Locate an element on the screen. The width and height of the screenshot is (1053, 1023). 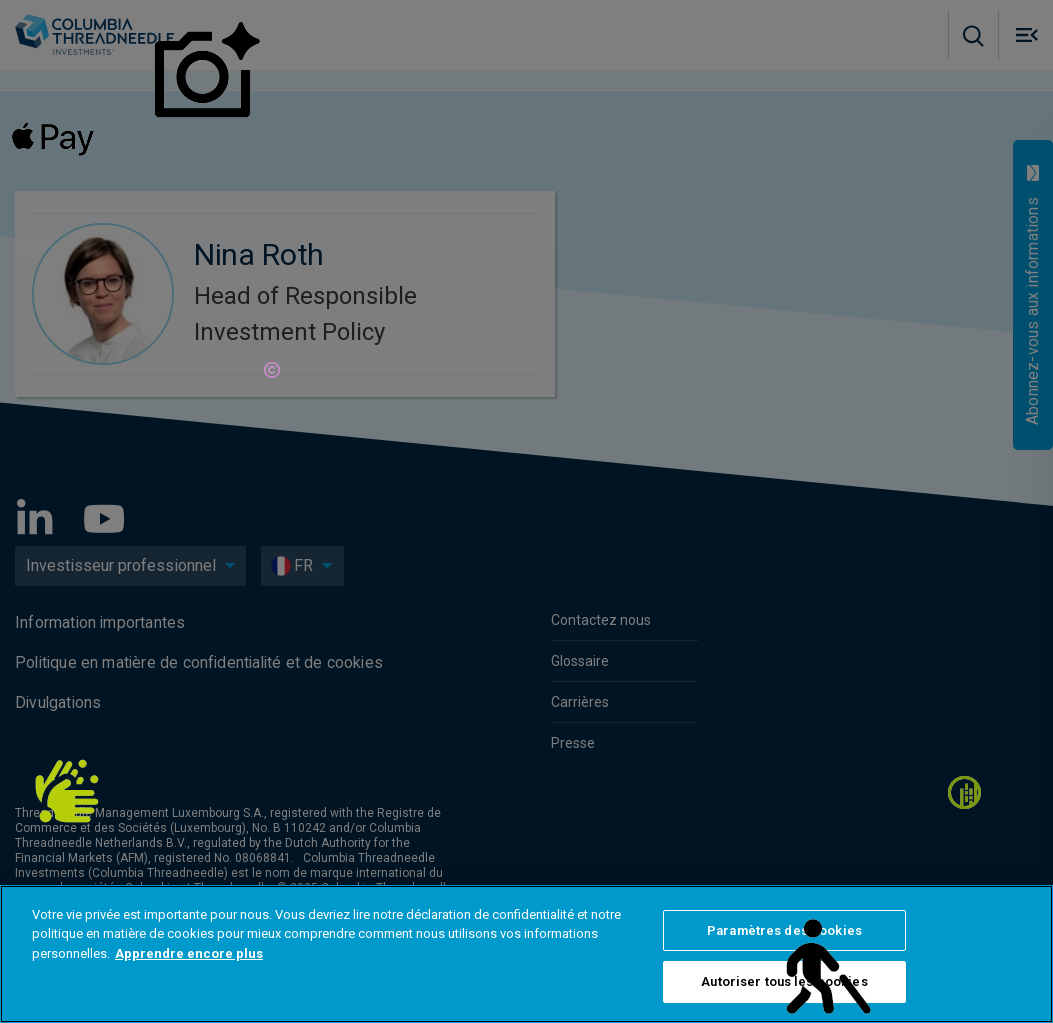
GeoPandas library logo is located at coordinates (964, 792).